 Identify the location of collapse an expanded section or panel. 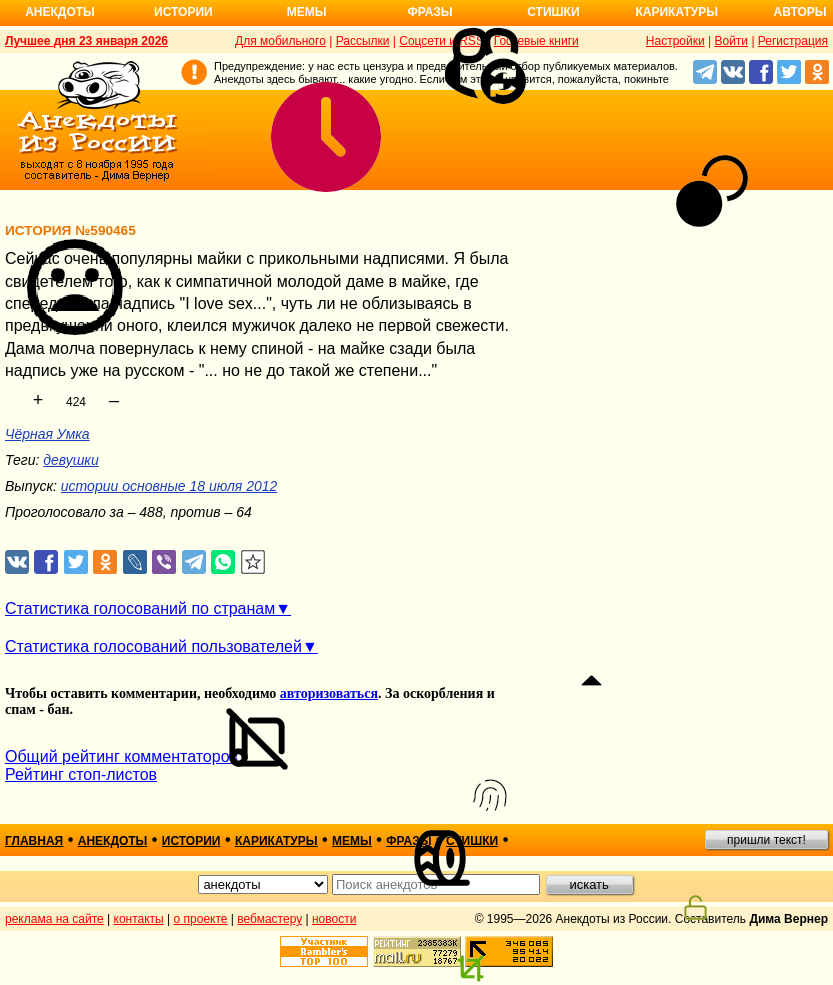
(591, 680).